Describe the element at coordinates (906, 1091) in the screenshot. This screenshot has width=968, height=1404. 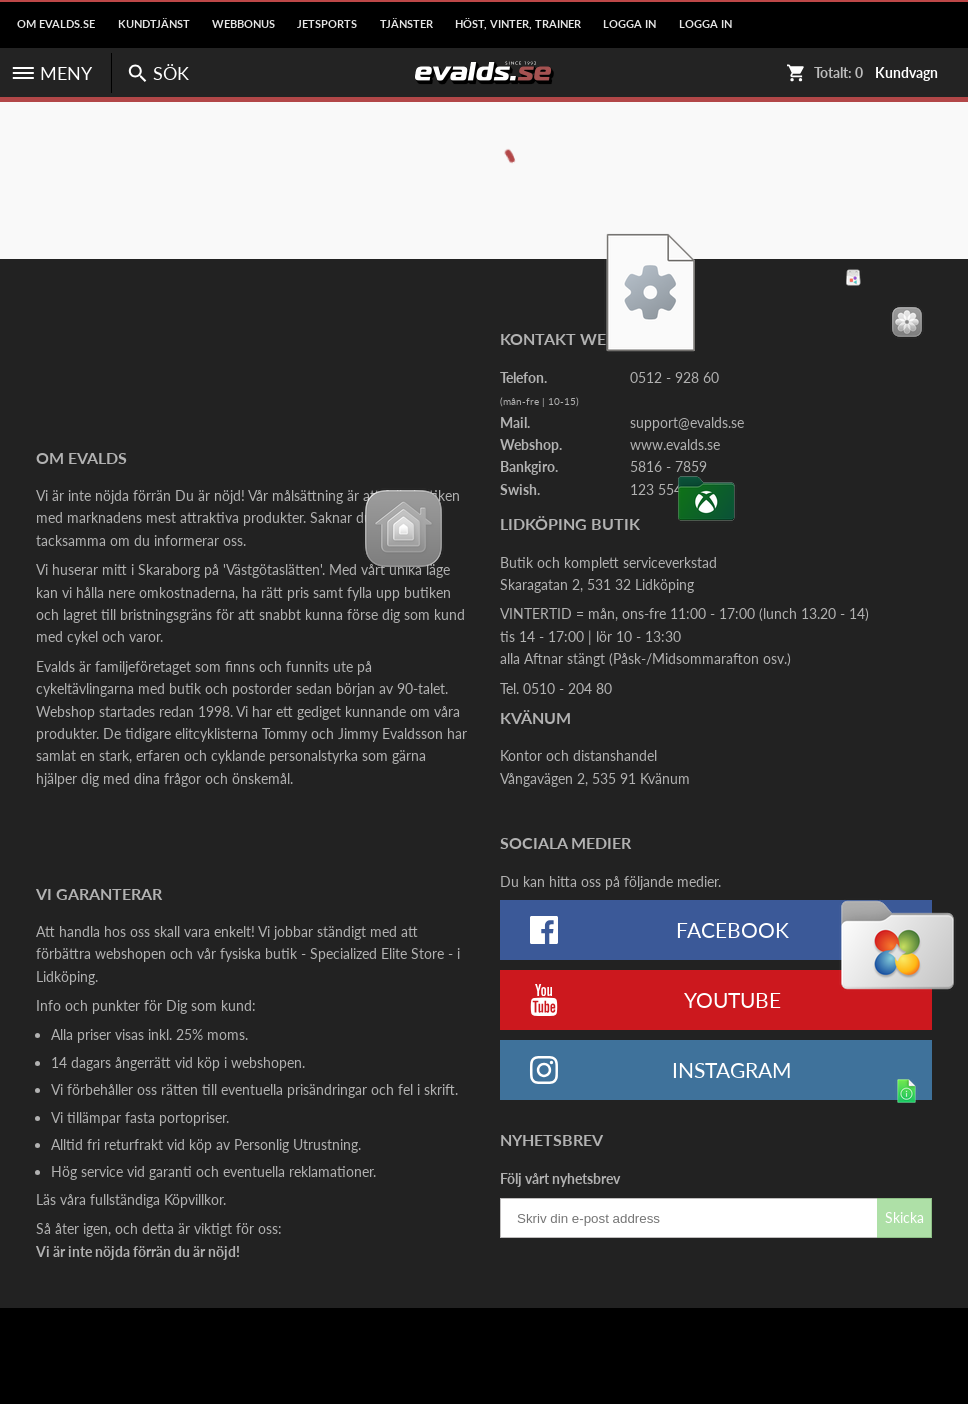
I see `a compiled html help file (.chm)` at that location.